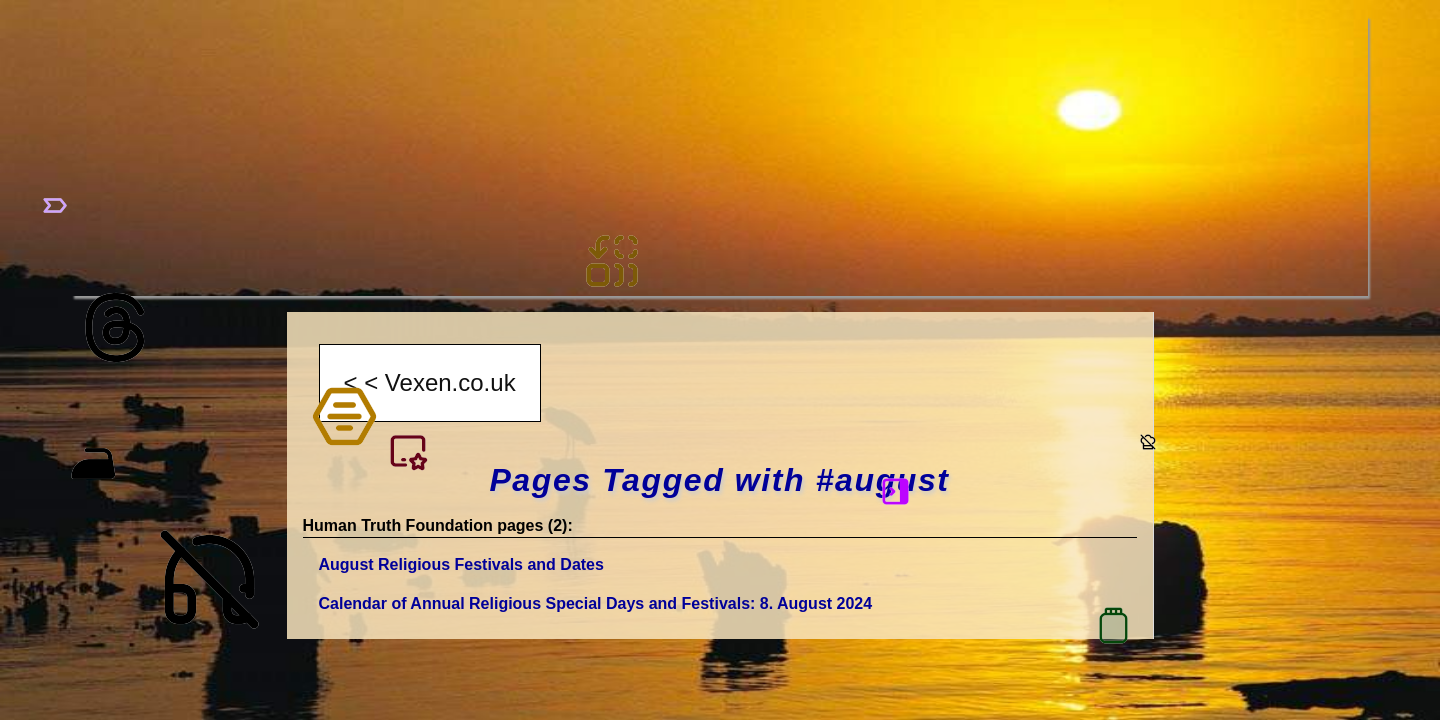 The height and width of the screenshot is (720, 1440). What do you see at coordinates (209, 579) in the screenshot?
I see `mute or disable audio output` at bounding box center [209, 579].